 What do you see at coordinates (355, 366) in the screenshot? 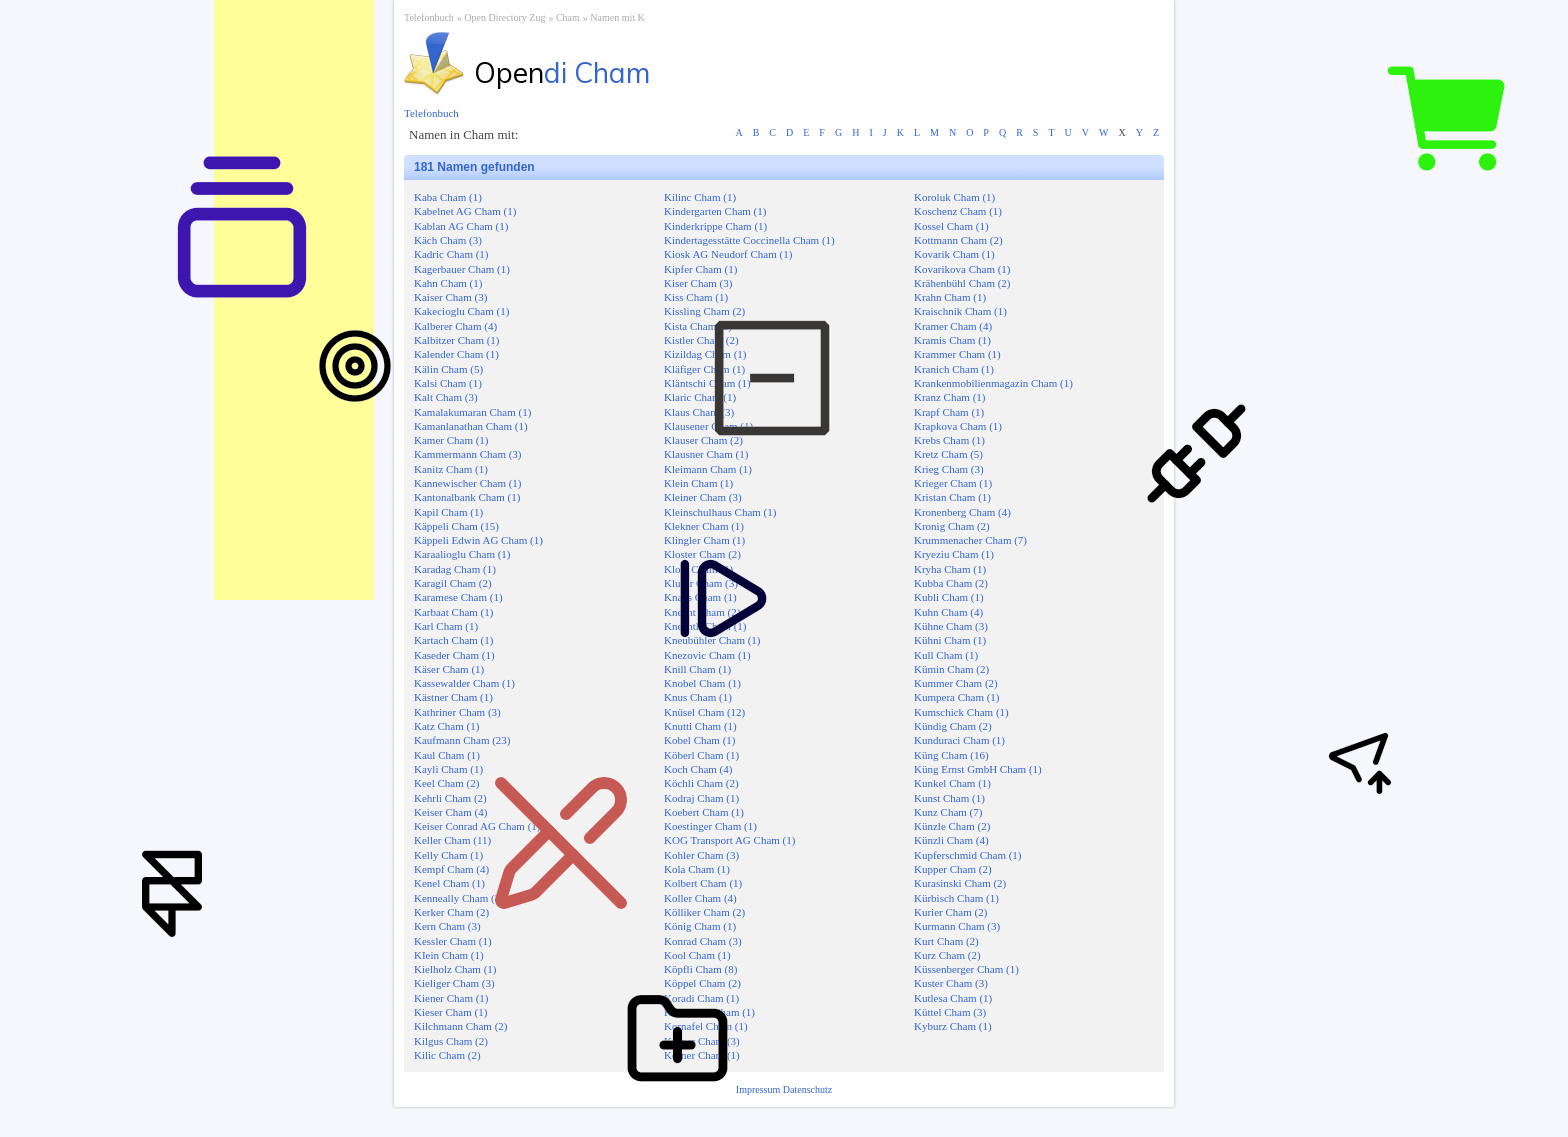
I see `set a goal or target` at bounding box center [355, 366].